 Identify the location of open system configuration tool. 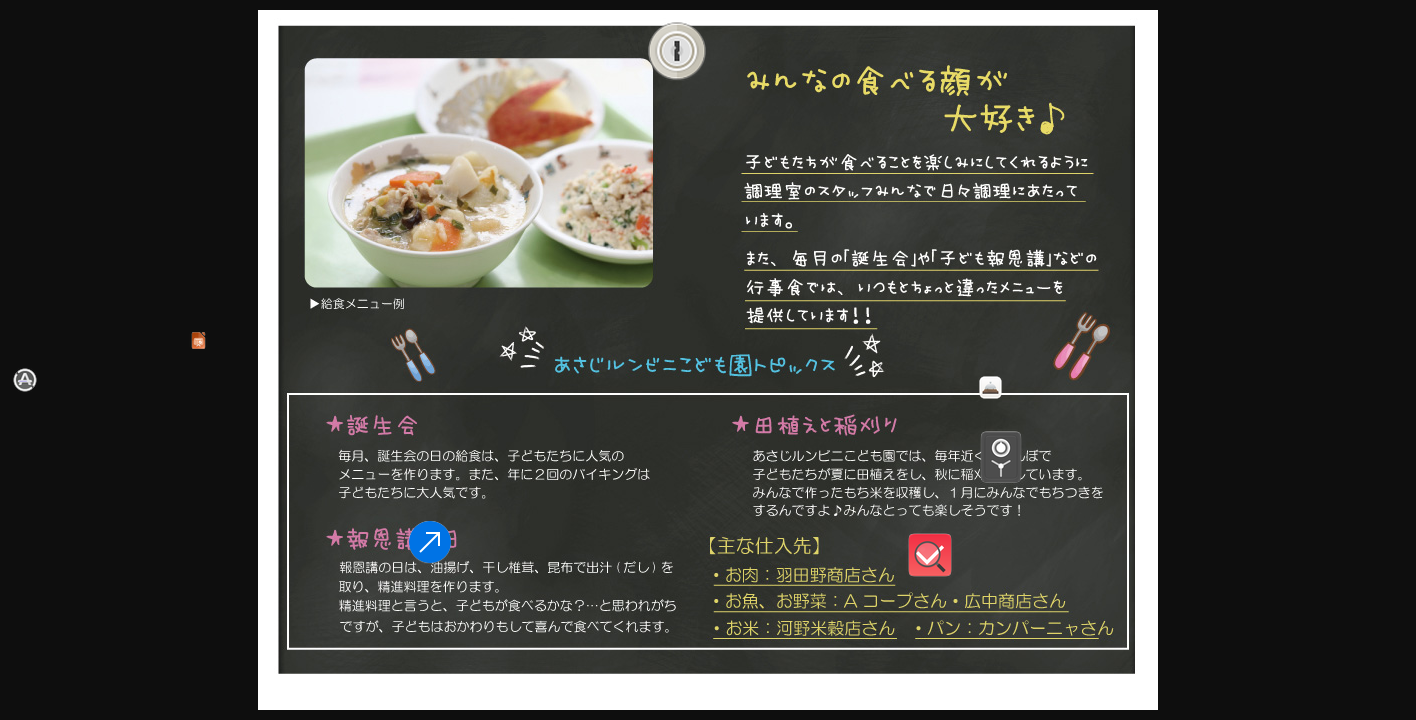
(930, 555).